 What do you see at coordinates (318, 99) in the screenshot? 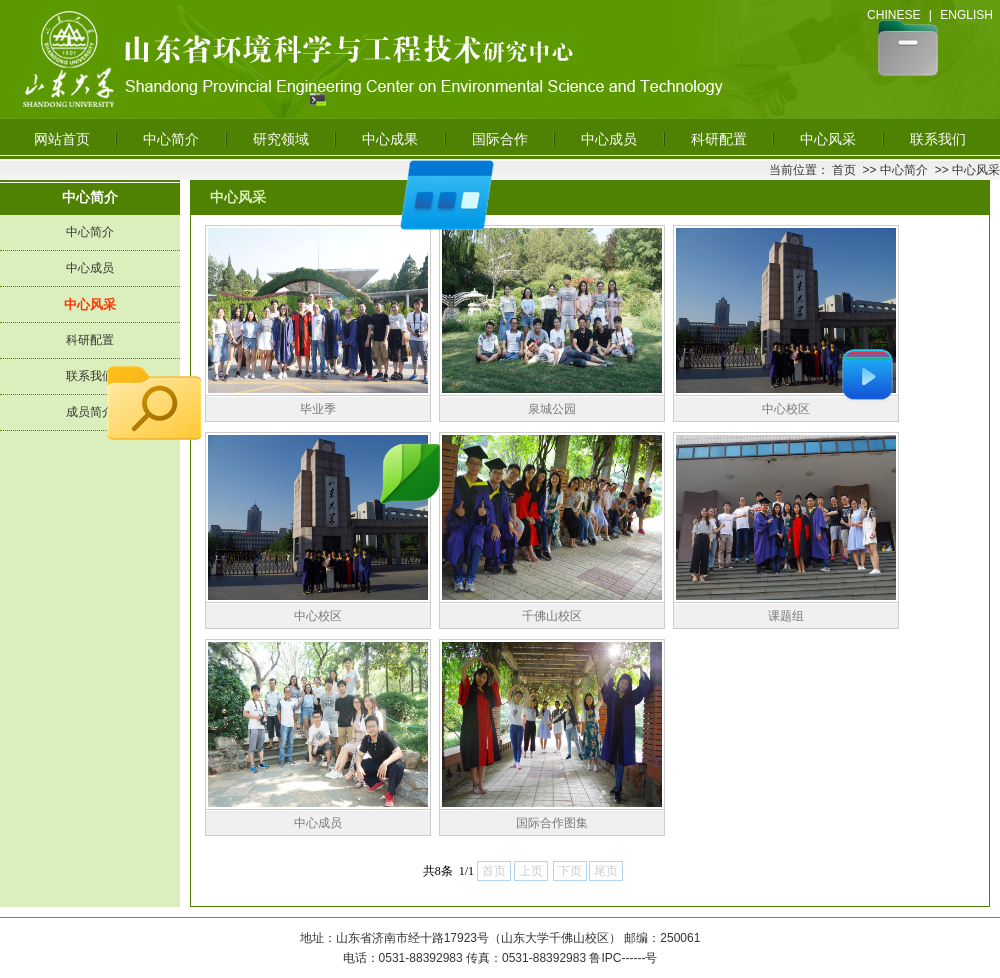
I see `open the developer terminal application` at bounding box center [318, 99].